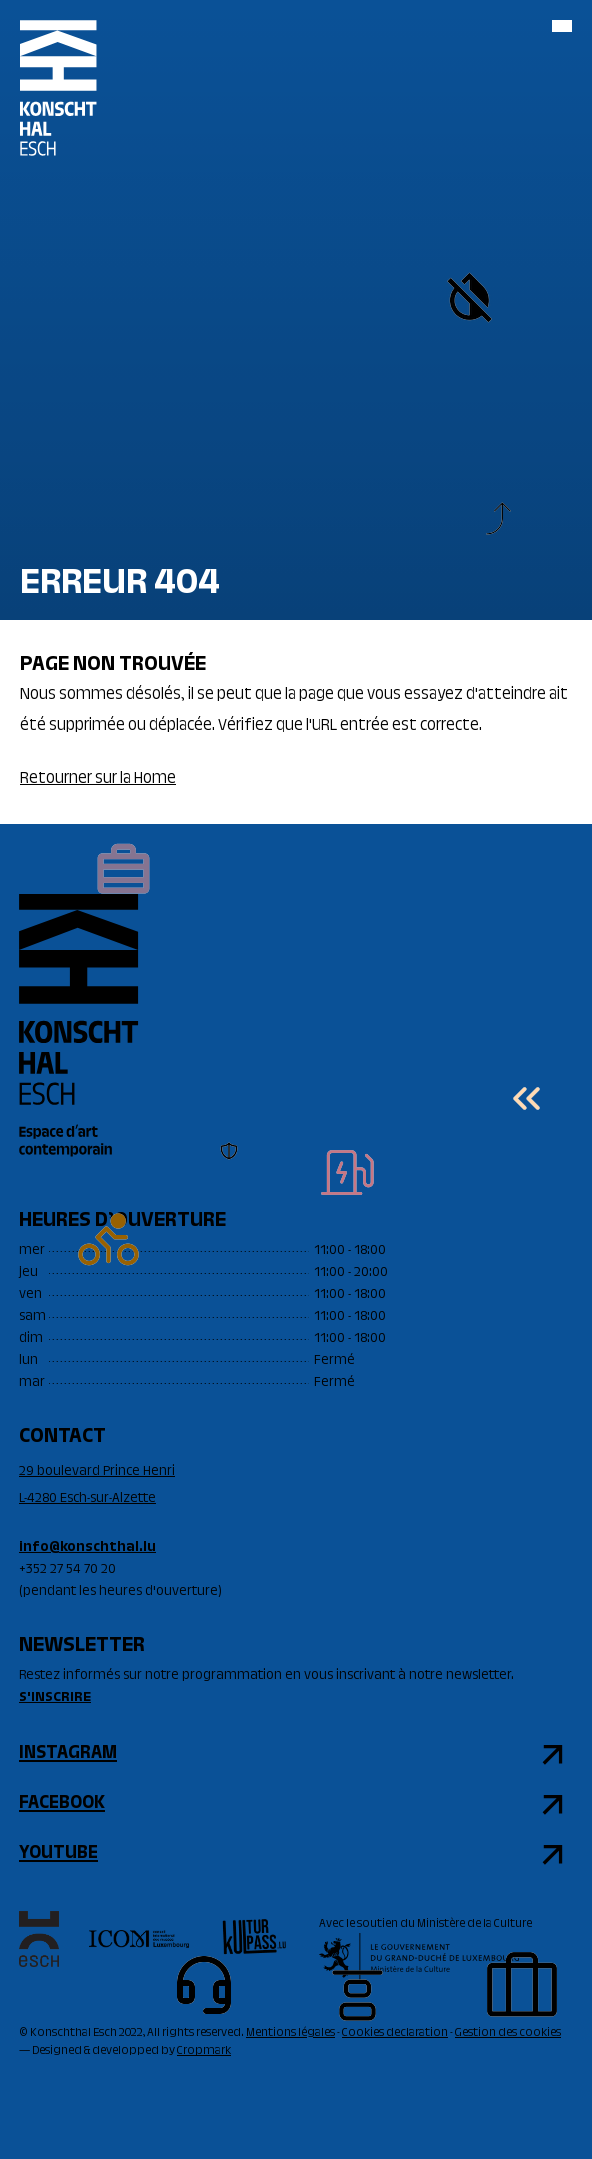 The height and width of the screenshot is (2159, 592). What do you see at coordinates (108, 1241) in the screenshot?
I see `access bike rental or cycling options` at bounding box center [108, 1241].